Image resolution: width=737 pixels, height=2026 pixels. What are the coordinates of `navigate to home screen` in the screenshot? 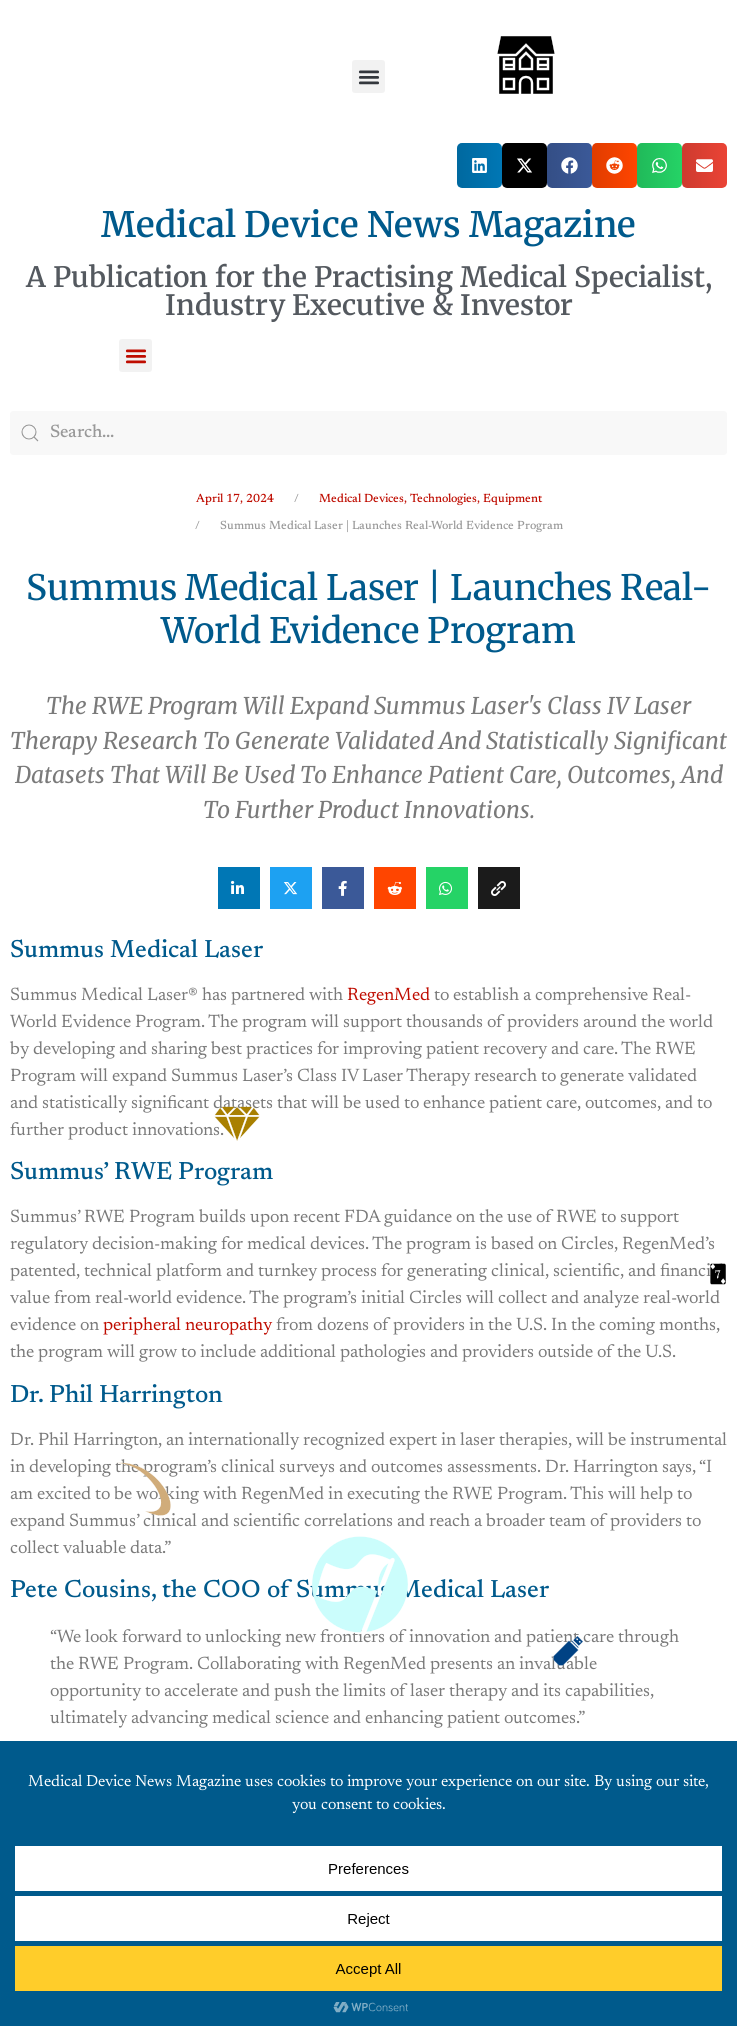 It's located at (526, 65).